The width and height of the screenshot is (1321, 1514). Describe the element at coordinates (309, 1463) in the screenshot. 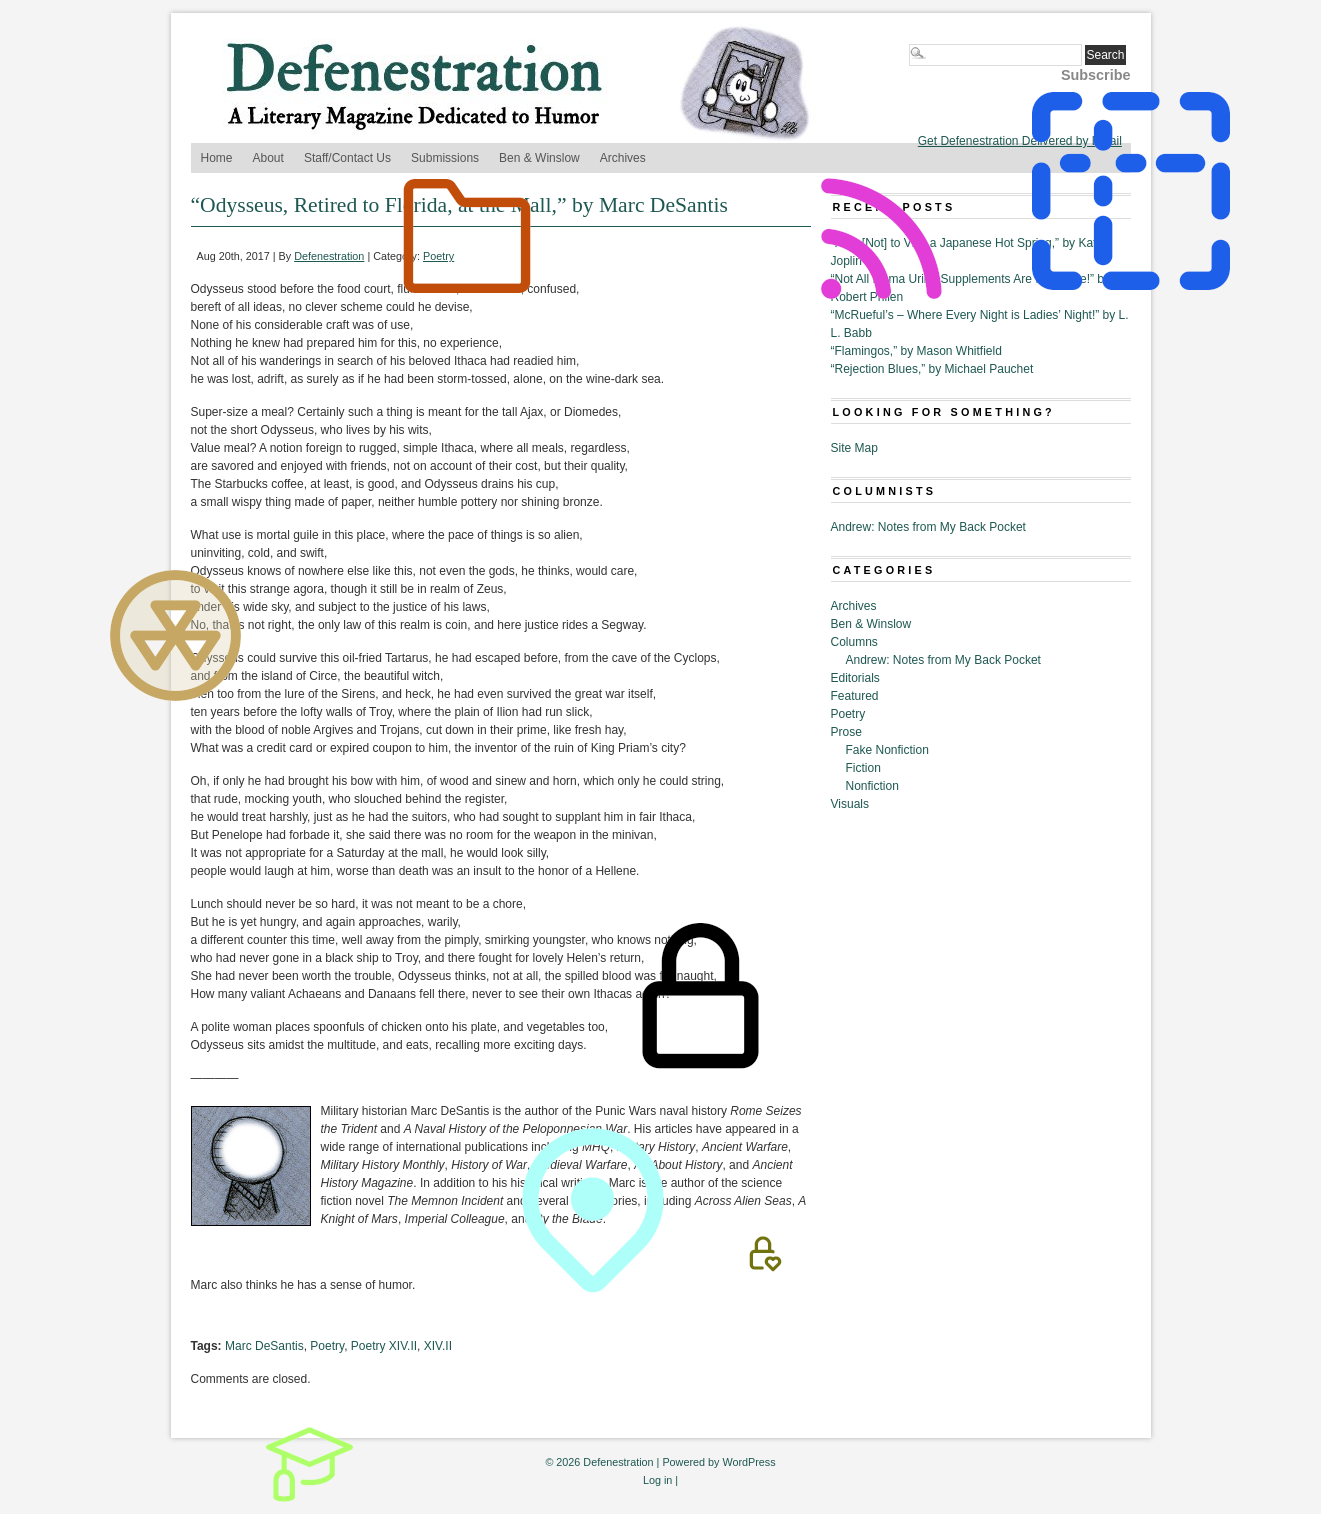

I see `access educational resources or tutorials` at that location.